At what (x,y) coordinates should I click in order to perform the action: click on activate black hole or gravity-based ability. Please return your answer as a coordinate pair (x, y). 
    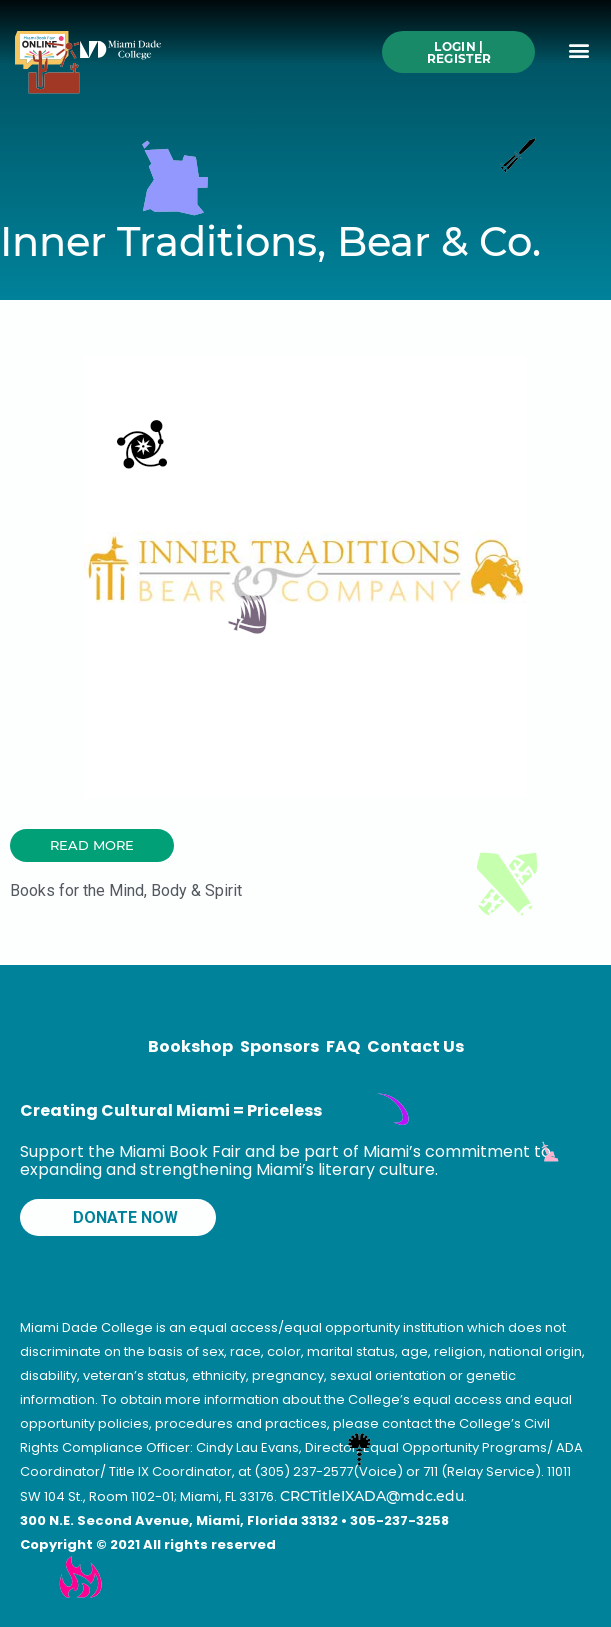
    Looking at the image, I should click on (142, 445).